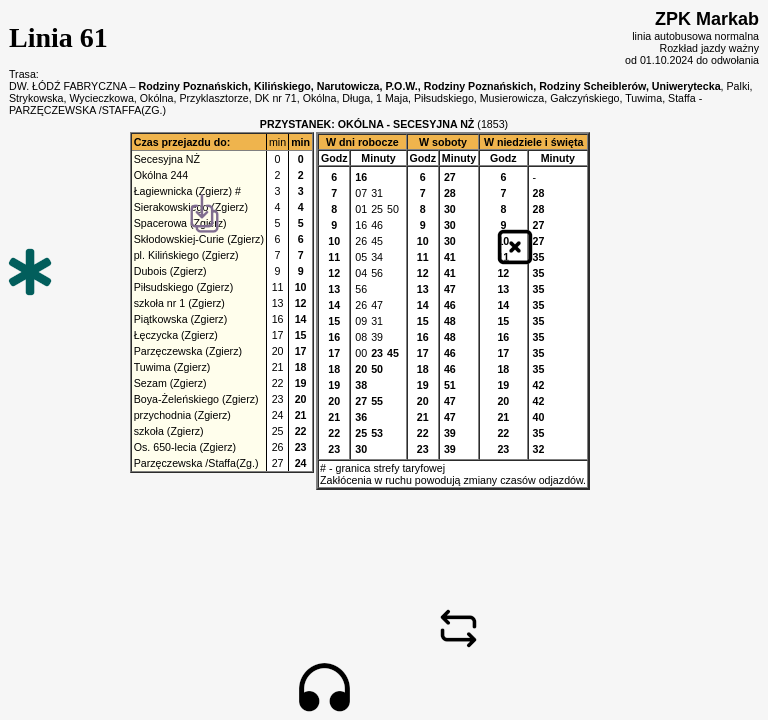 Image resolution: width=768 pixels, height=720 pixels. Describe the element at coordinates (458, 628) in the screenshot. I see `enable repeat mode for media playback` at that location.